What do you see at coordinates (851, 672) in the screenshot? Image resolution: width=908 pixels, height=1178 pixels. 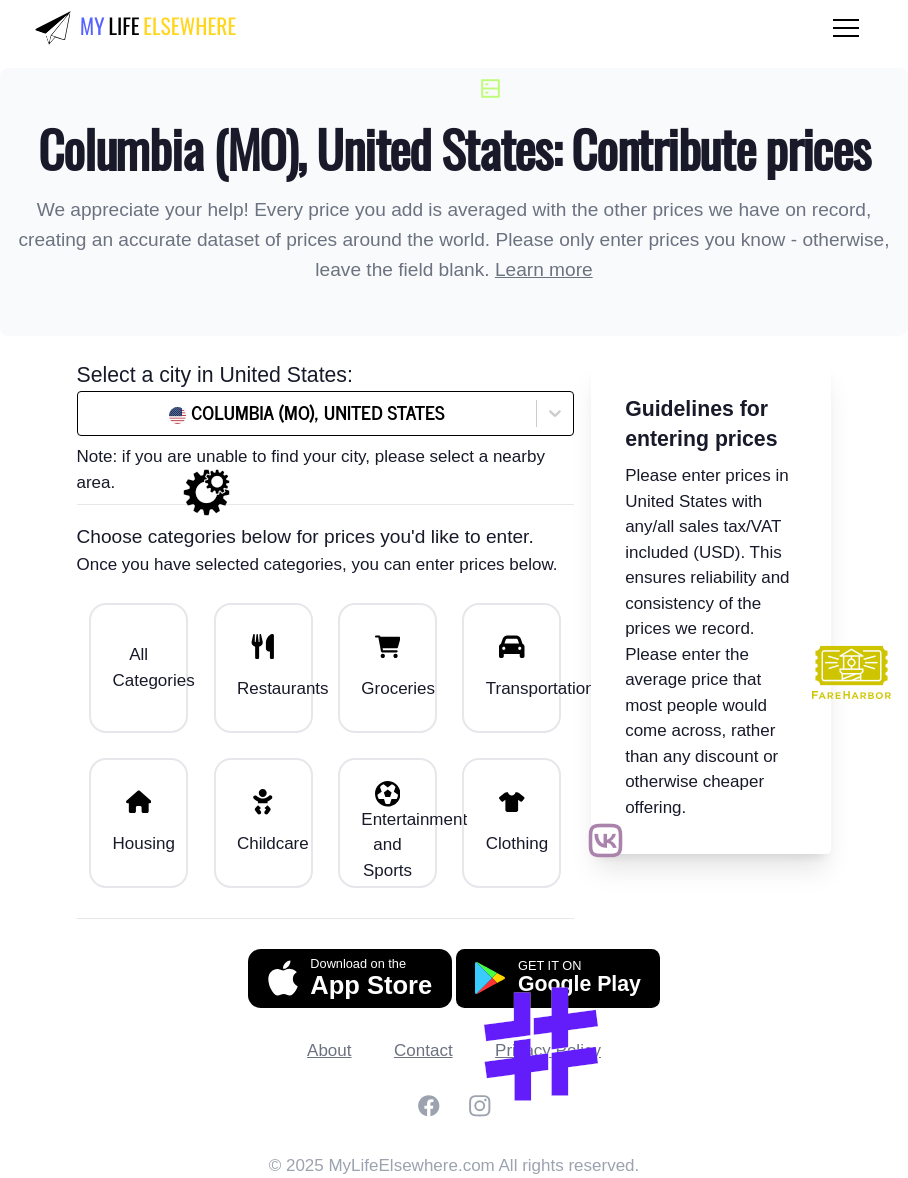 I see `access FareHarbor booking services` at bounding box center [851, 672].